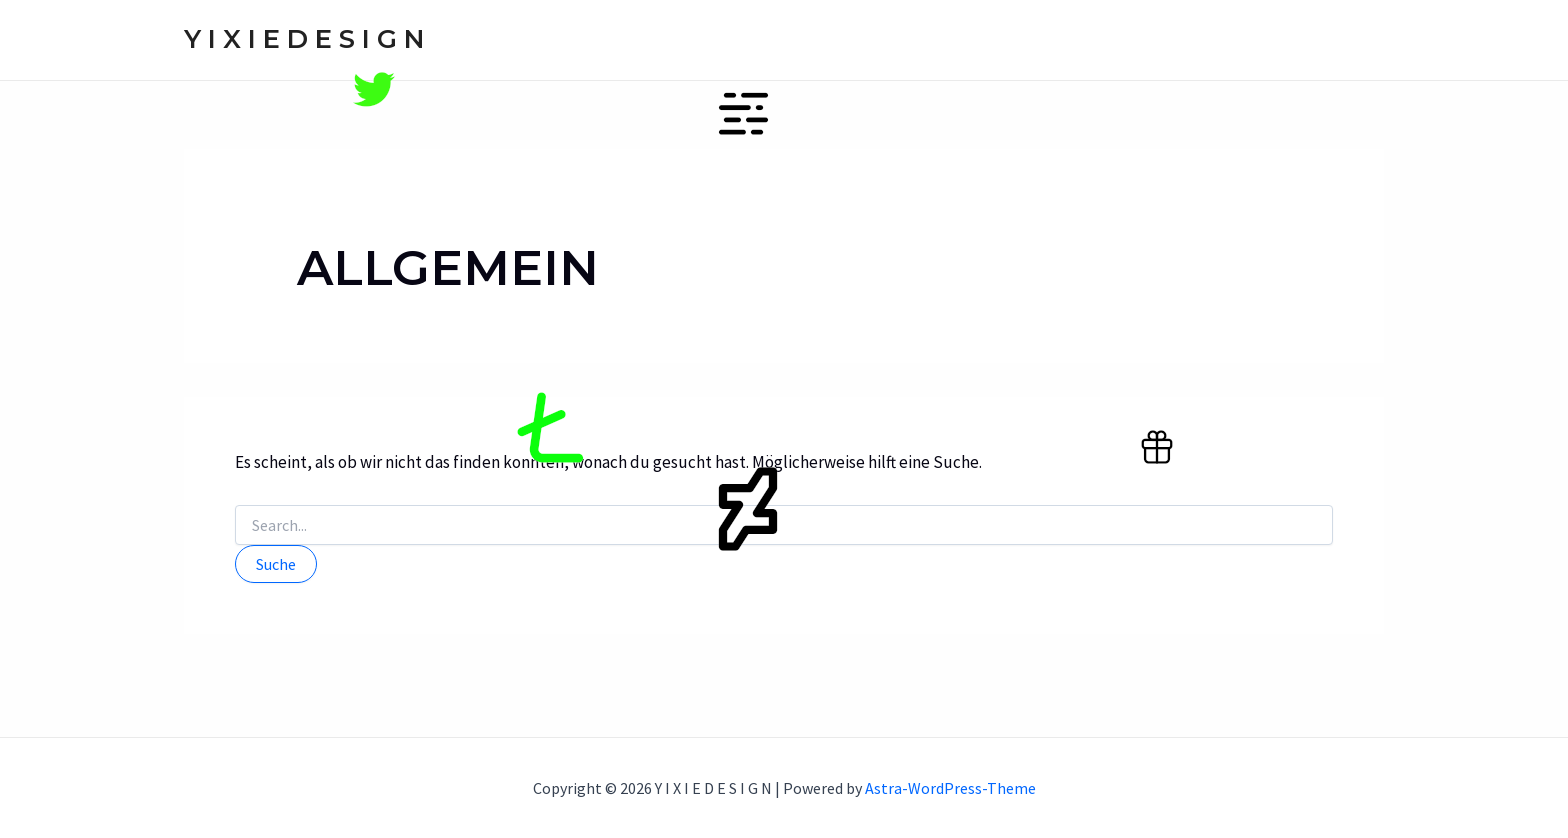  What do you see at coordinates (552, 427) in the screenshot?
I see `view litecoin balance or wallet` at bounding box center [552, 427].